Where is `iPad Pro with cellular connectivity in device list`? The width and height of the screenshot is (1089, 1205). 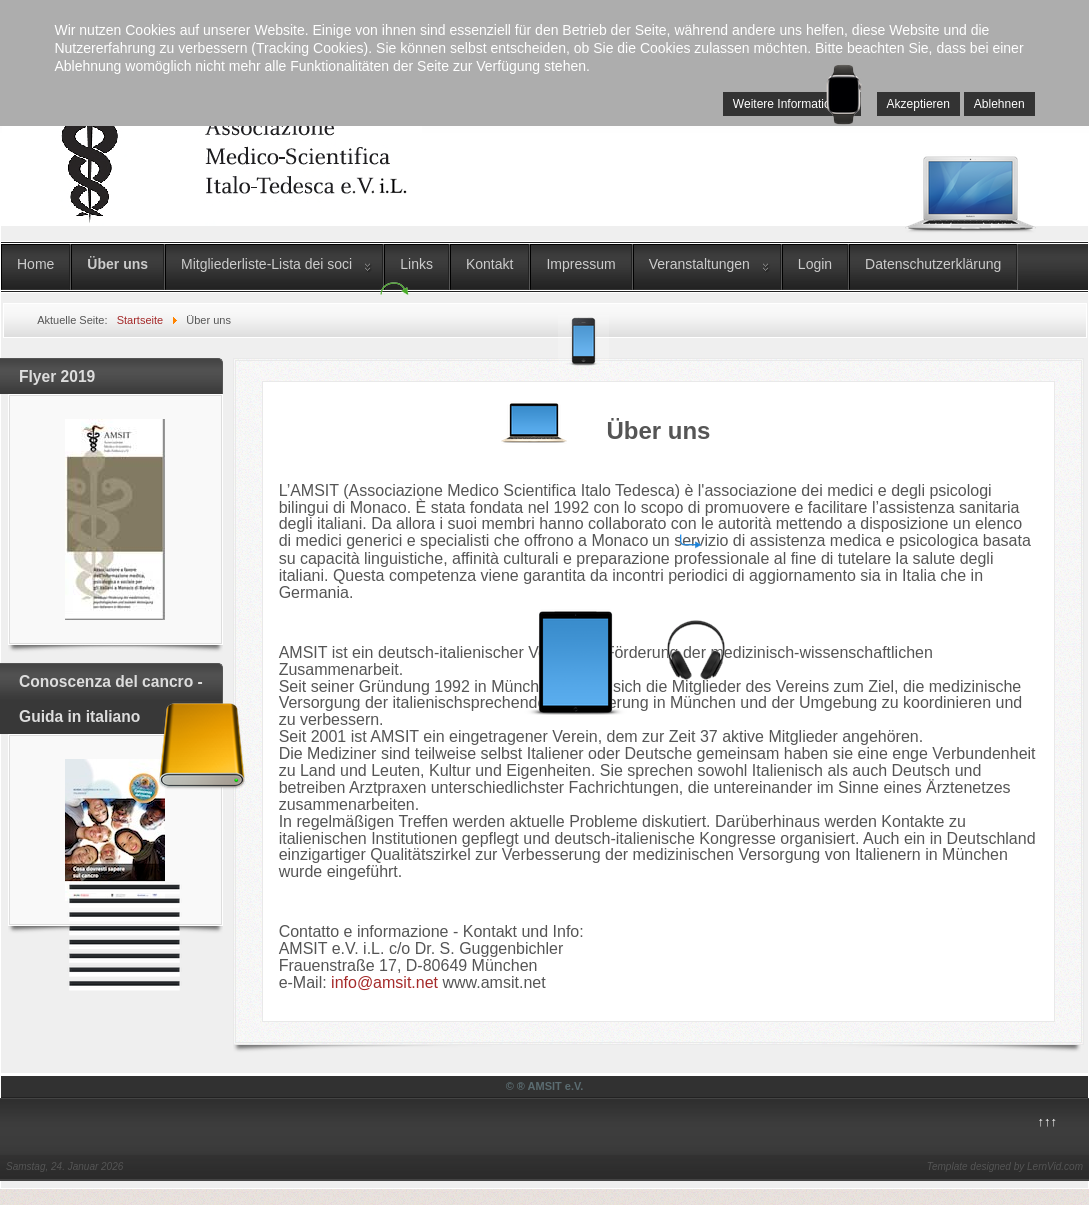 iPad Pro with cellular connectivity in device list is located at coordinates (575, 662).